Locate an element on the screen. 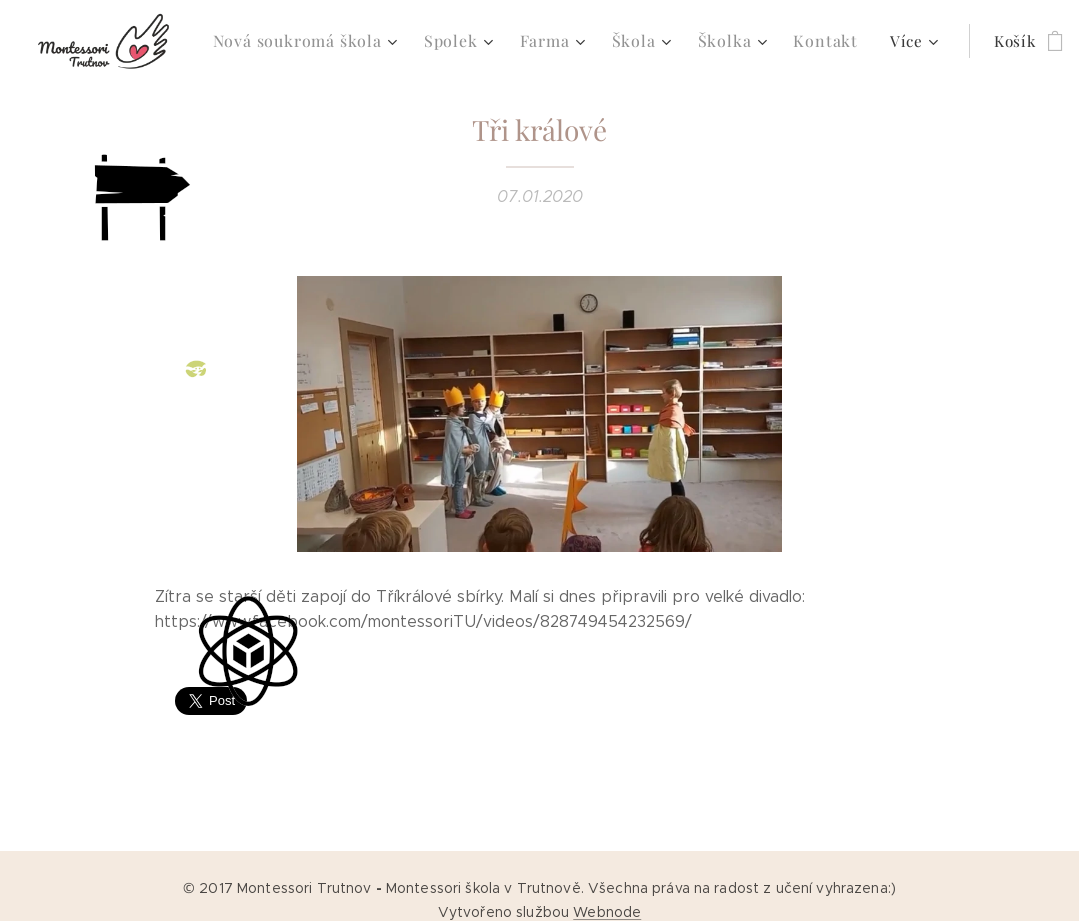 The width and height of the screenshot is (1079, 921). crab character or creature in a game interface is located at coordinates (196, 369).